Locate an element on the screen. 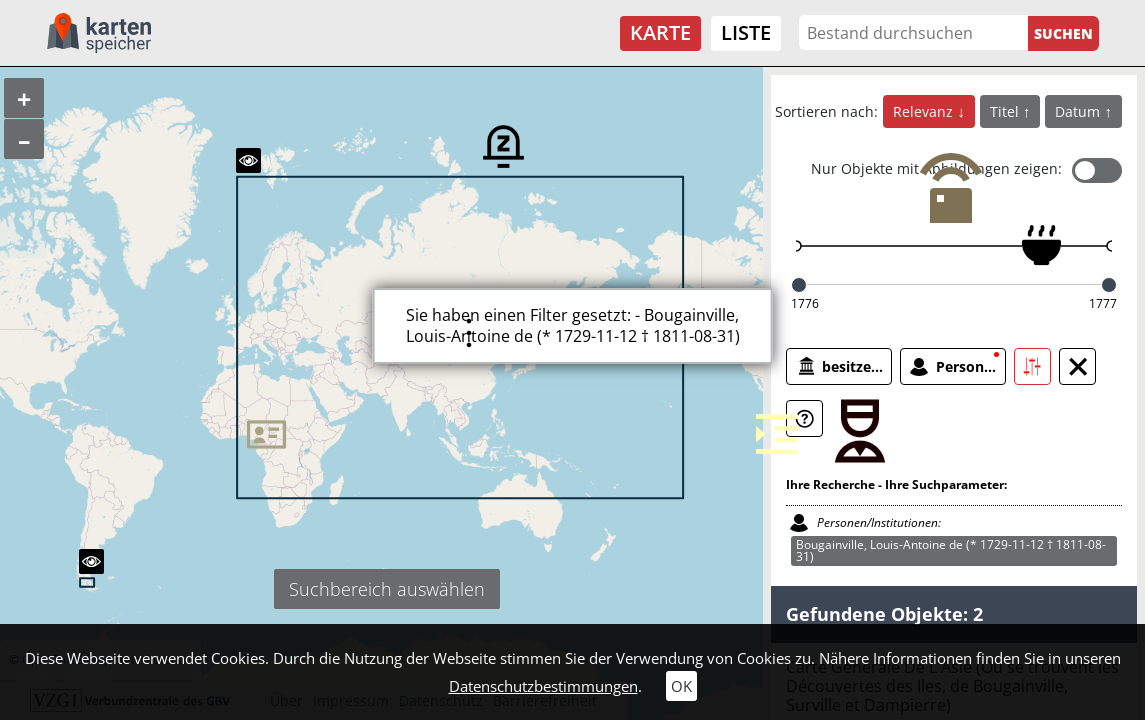  connect to a remote control device is located at coordinates (951, 188).